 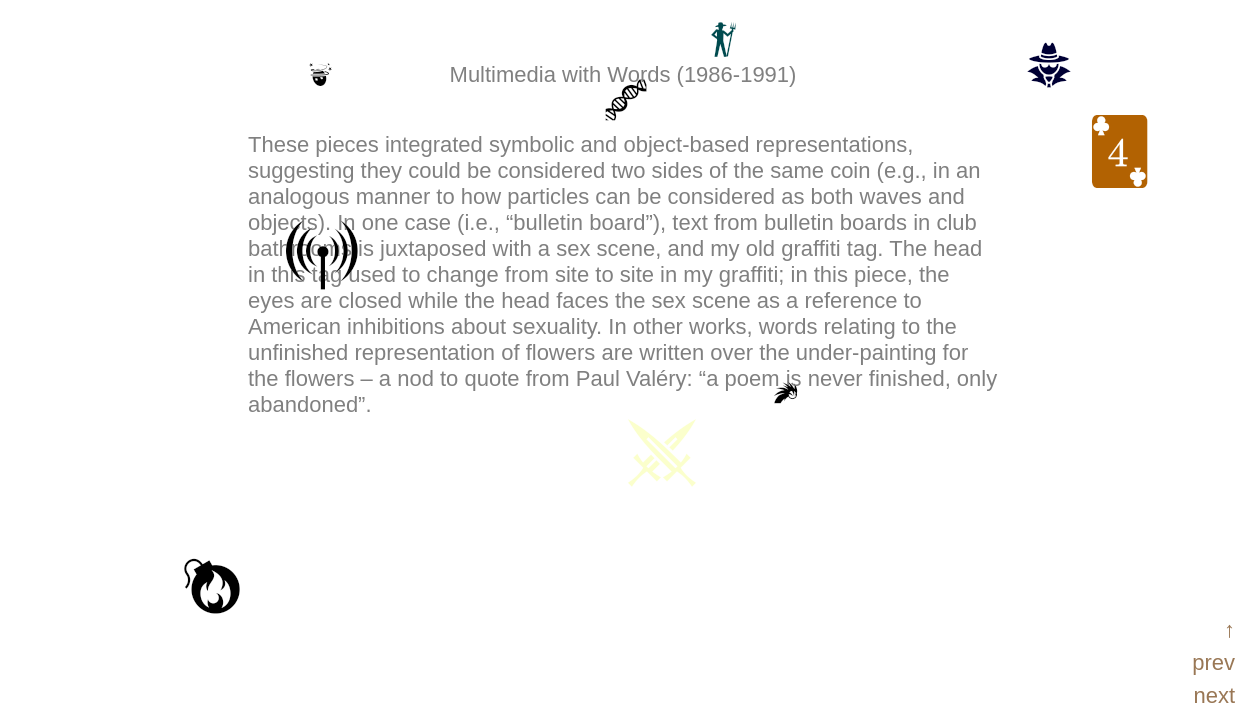 What do you see at coordinates (322, 253) in the screenshot?
I see `indicates active signal or broadcast status` at bounding box center [322, 253].